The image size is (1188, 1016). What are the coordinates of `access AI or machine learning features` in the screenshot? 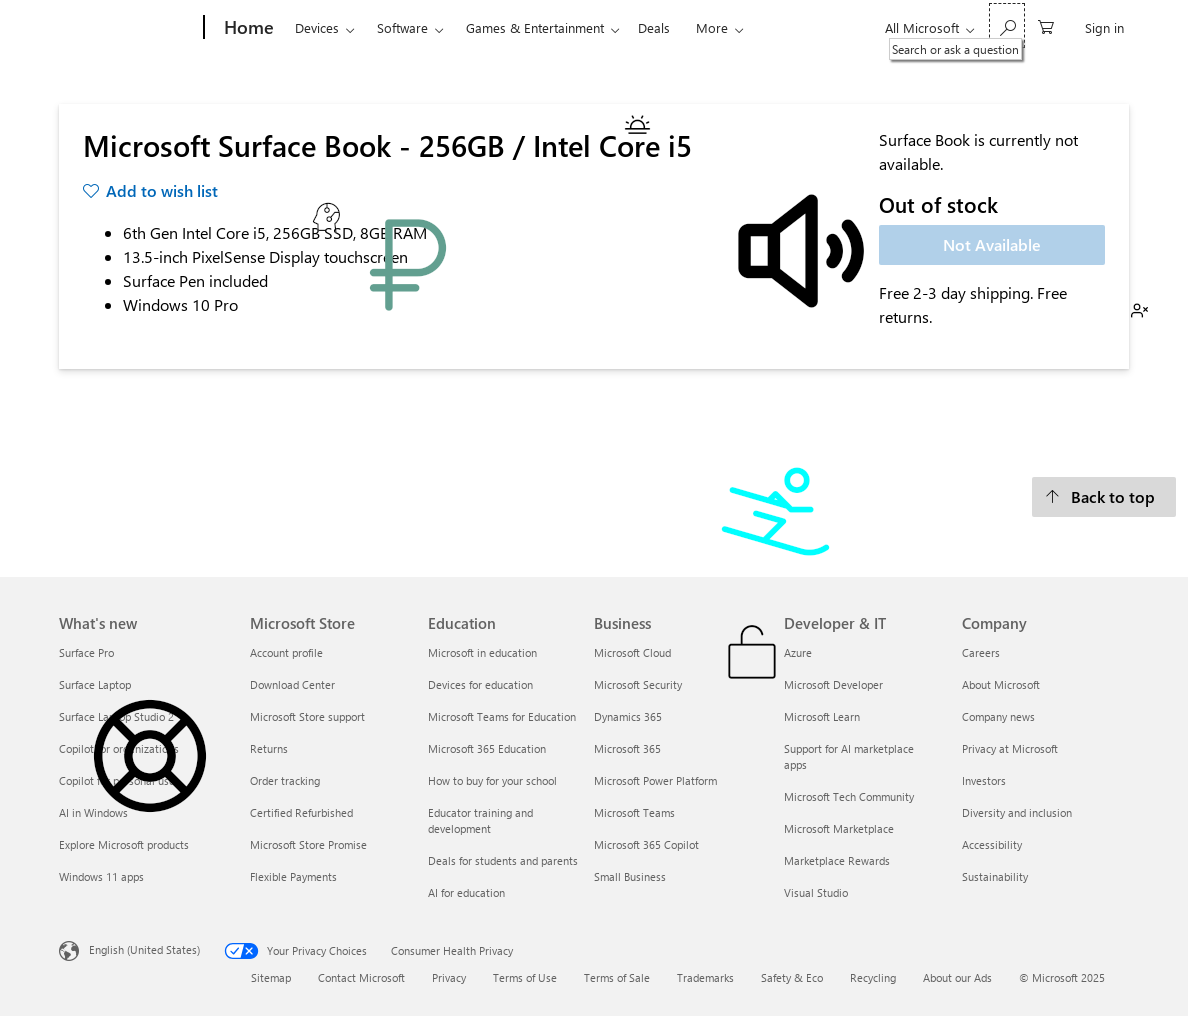 It's located at (327, 218).